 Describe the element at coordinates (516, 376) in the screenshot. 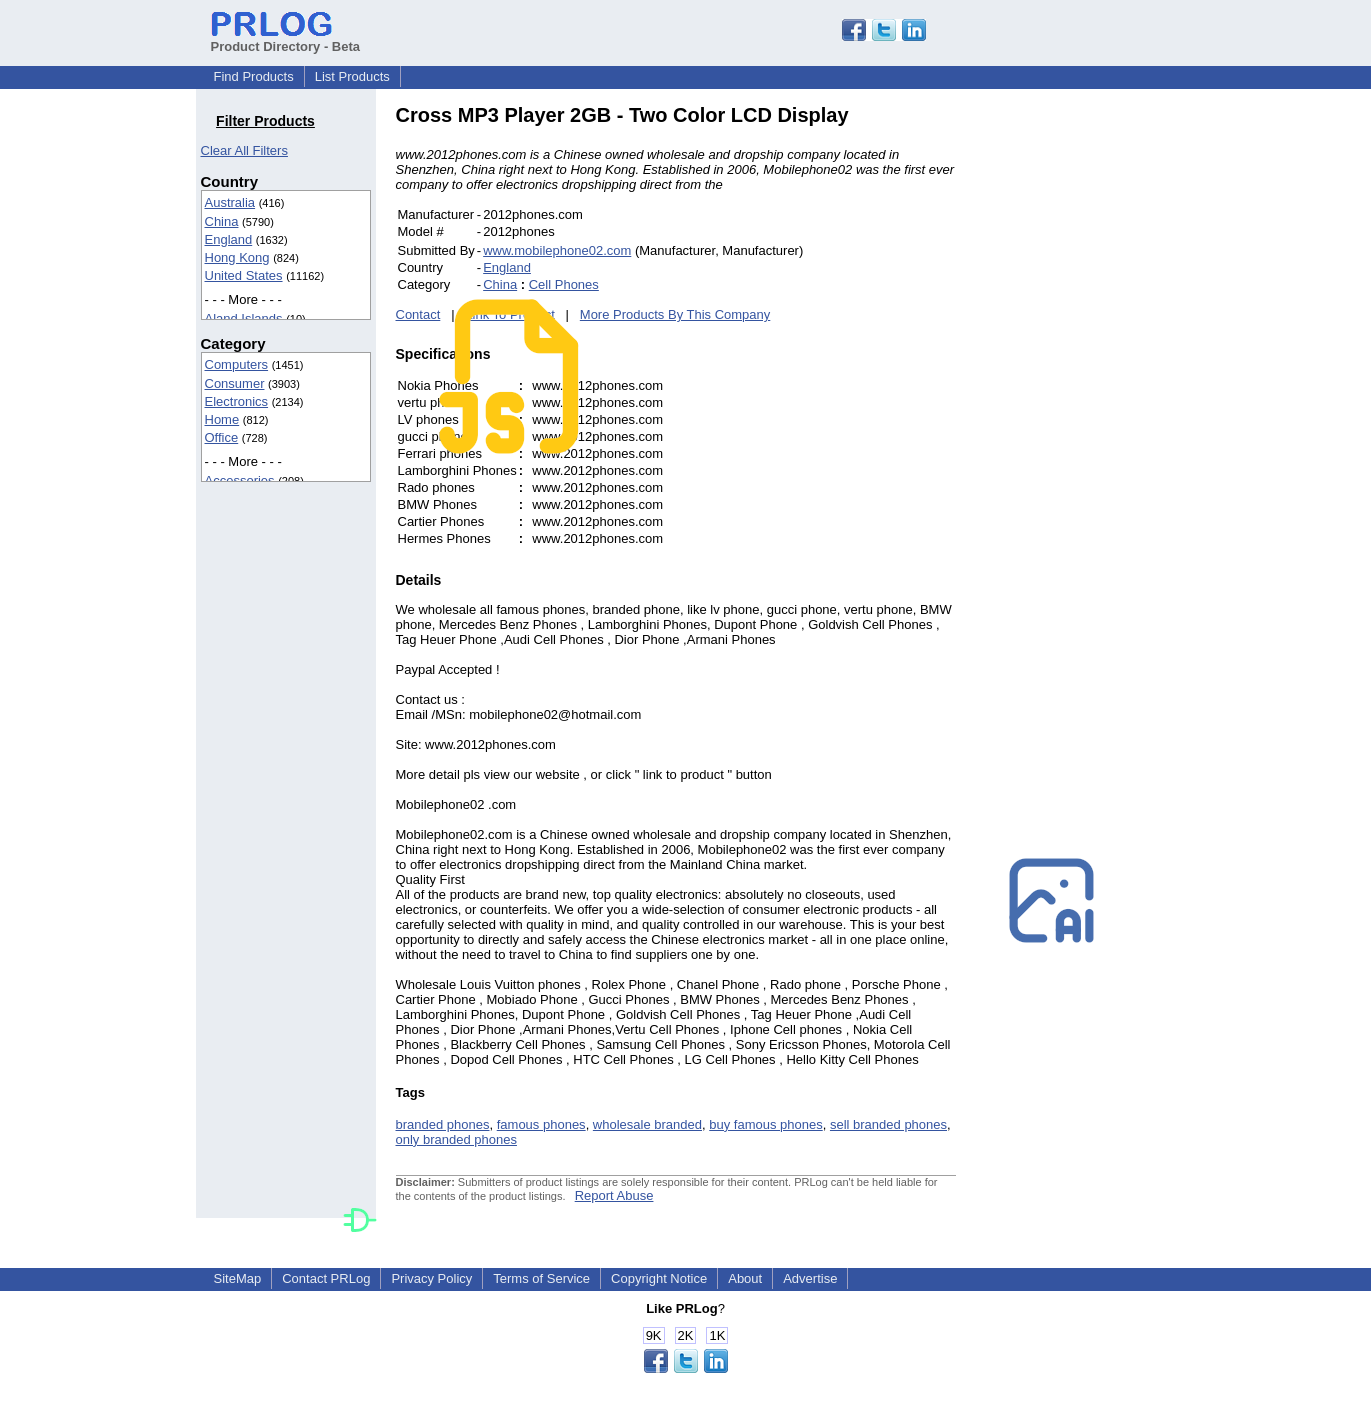

I see `indicates a JavaScript file type` at that location.